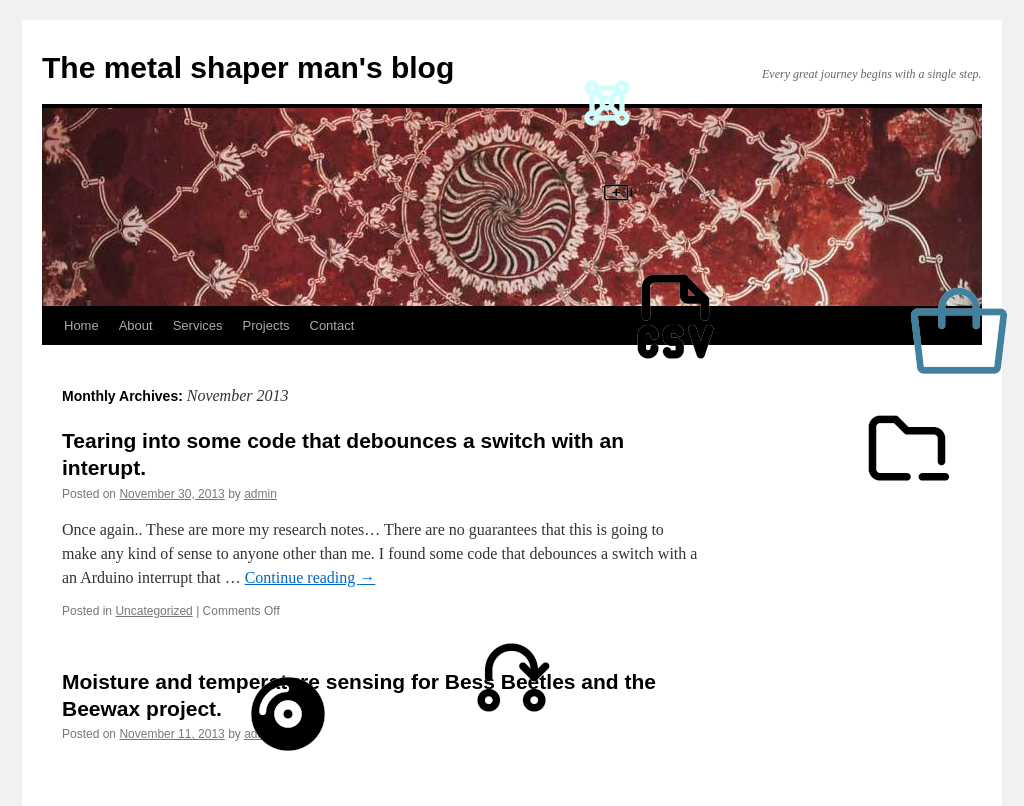 Image resolution: width=1024 pixels, height=806 pixels. Describe the element at coordinates (675, 316) in the screenshot. I see `indicates a CSV file type` at that location.